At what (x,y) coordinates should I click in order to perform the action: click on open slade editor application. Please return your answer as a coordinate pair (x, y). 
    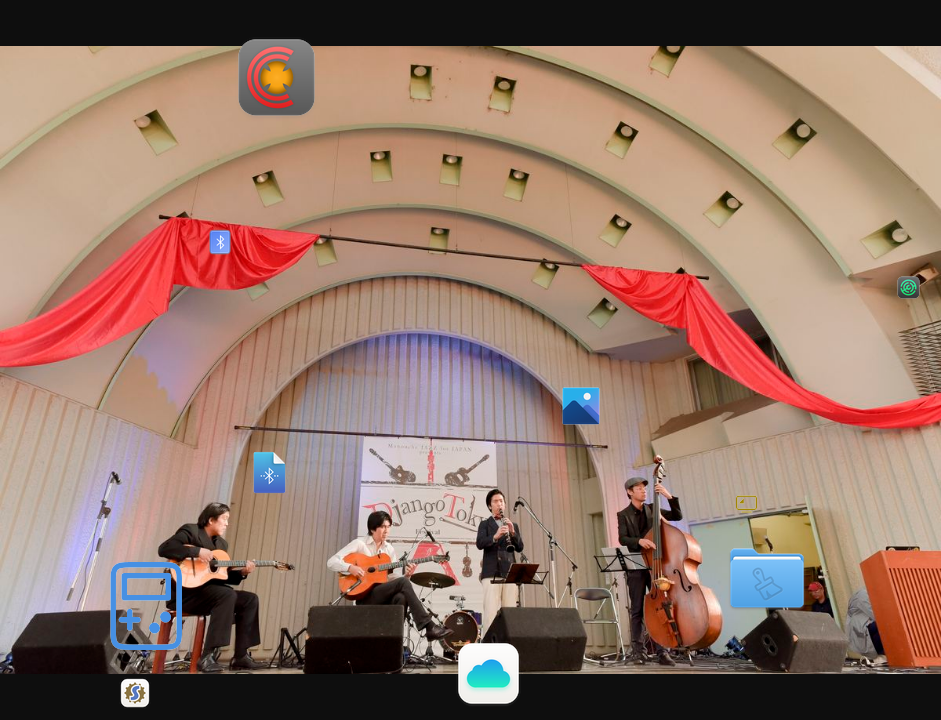
    Looking at the image, I should click on (135, 693).